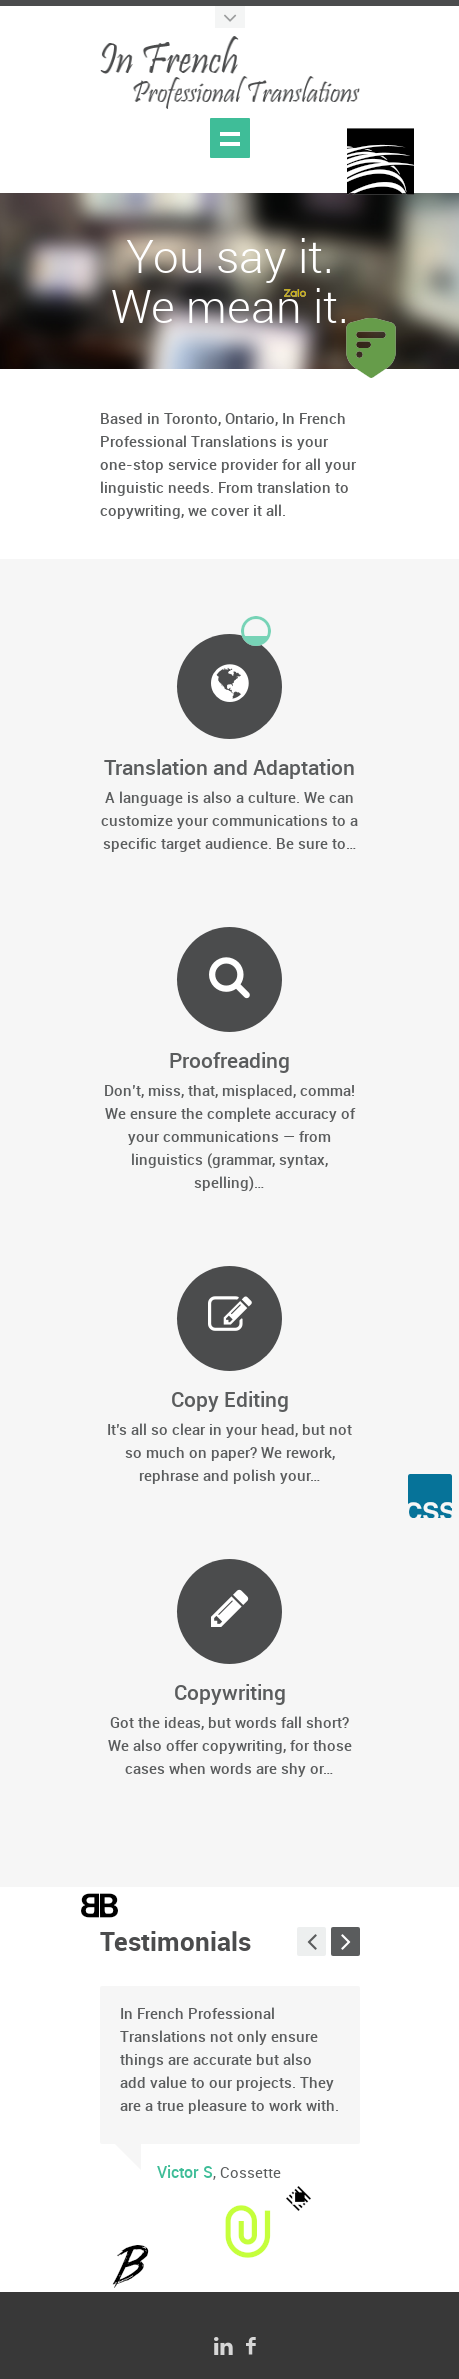  I want to click on visit CSS Wizardry website or resources, so click(430, 1496).